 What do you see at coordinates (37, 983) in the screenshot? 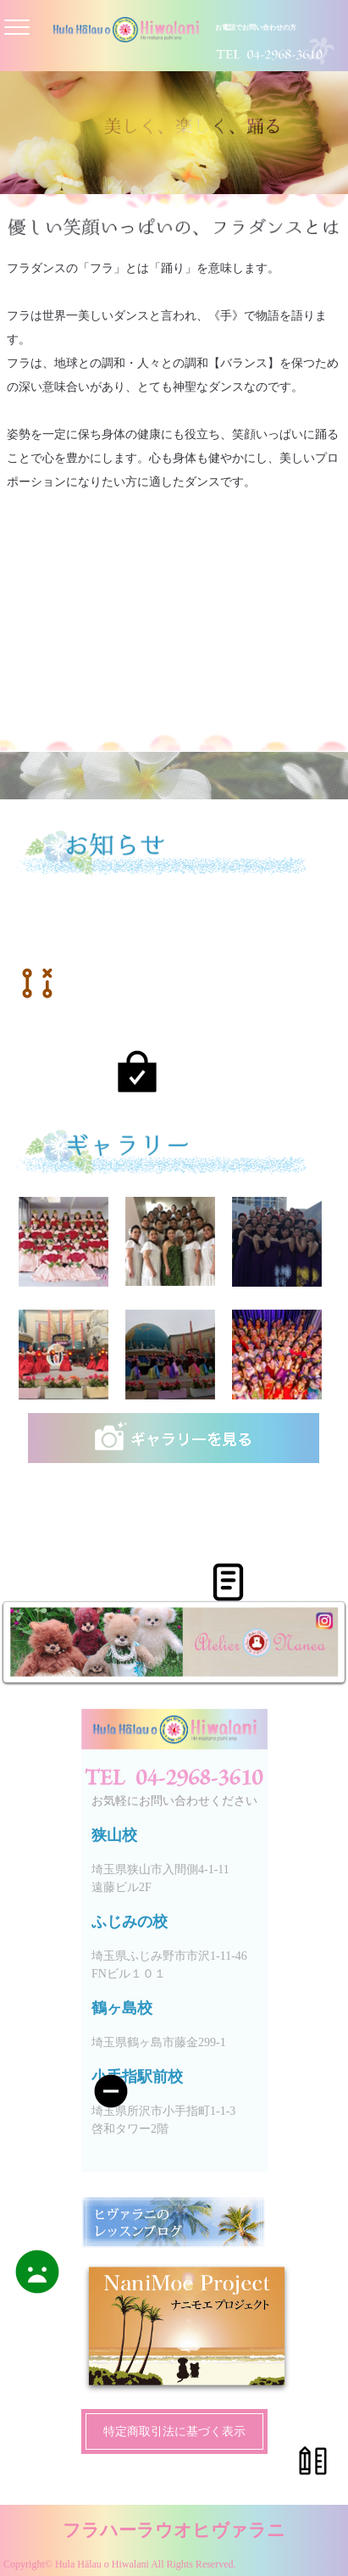
I see `indicates a closed or rejected pull request` at bounding box center [37, 983].